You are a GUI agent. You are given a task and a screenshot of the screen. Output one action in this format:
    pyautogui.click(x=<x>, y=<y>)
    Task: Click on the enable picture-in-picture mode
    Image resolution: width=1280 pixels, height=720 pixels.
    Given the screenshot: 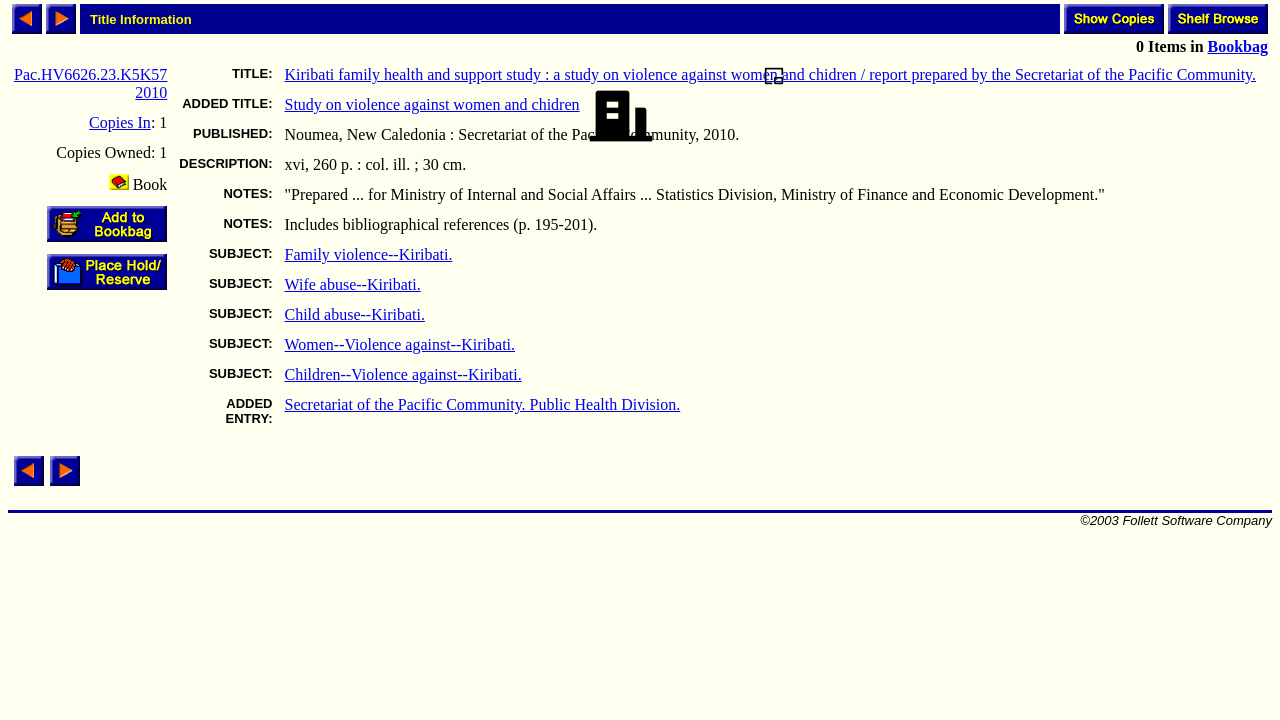 What is the action you would take?
    pyautogui.click(x=774, y=76)
    